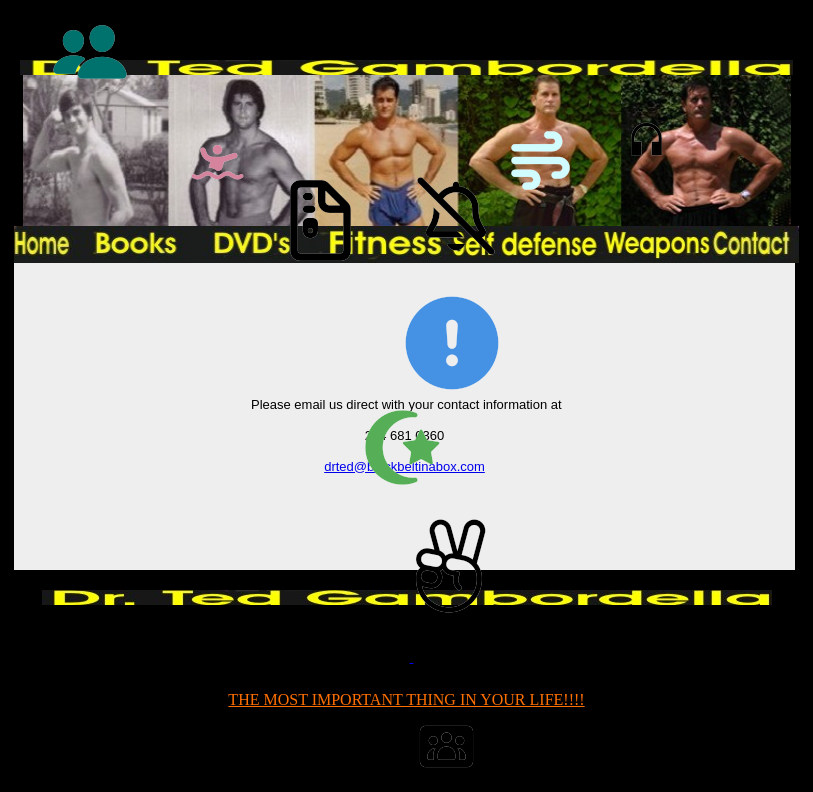 This screenshot has width=813, height=792. What do you see at coordinates (217, 163) in the screenshot?
I see `indicates water safety or drowning hazard warning` at bounding box center [217, 163].